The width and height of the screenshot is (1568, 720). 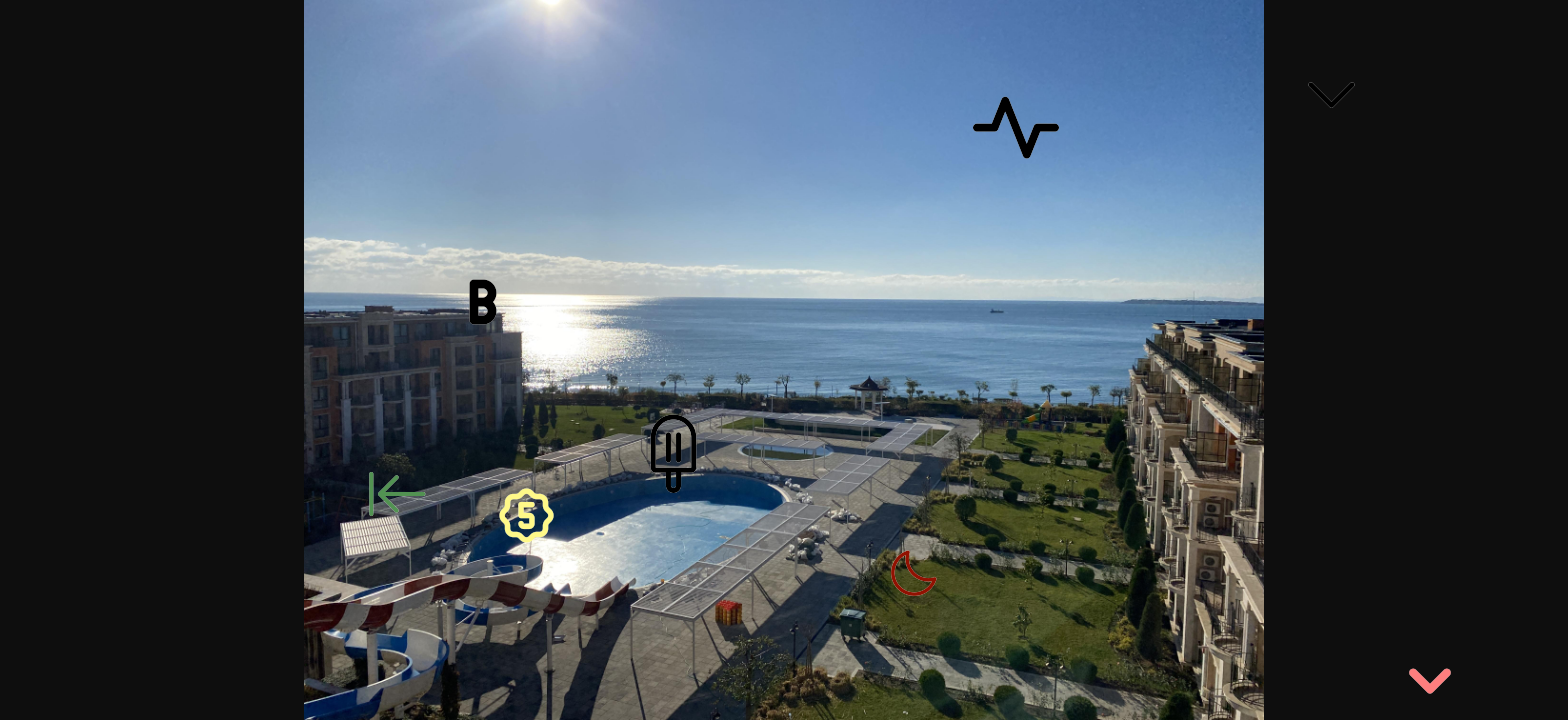 What do you see at coordinates (912, 574) in the screenshot?
I see `toggle dark mode or night theme` at bounding box center [912, 574].